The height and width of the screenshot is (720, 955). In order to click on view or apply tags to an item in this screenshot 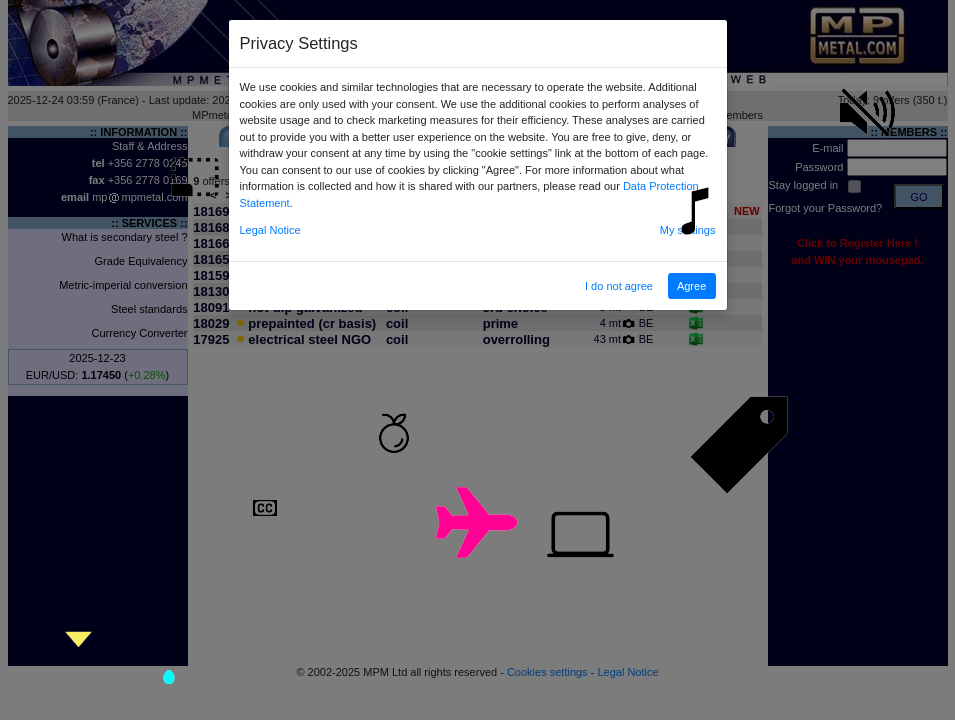, I will do `click(740, 443)`.